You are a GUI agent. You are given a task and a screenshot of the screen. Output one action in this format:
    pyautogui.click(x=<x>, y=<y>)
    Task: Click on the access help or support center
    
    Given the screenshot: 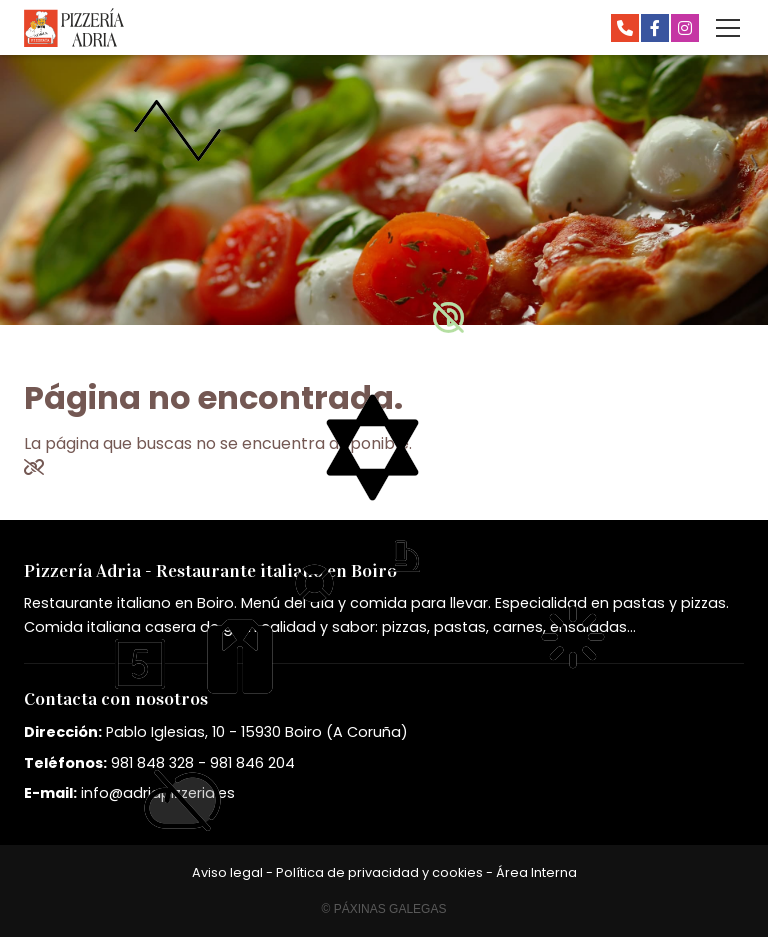 What is the action you would take?
    pyautogui.click(x=314, y=583)
    